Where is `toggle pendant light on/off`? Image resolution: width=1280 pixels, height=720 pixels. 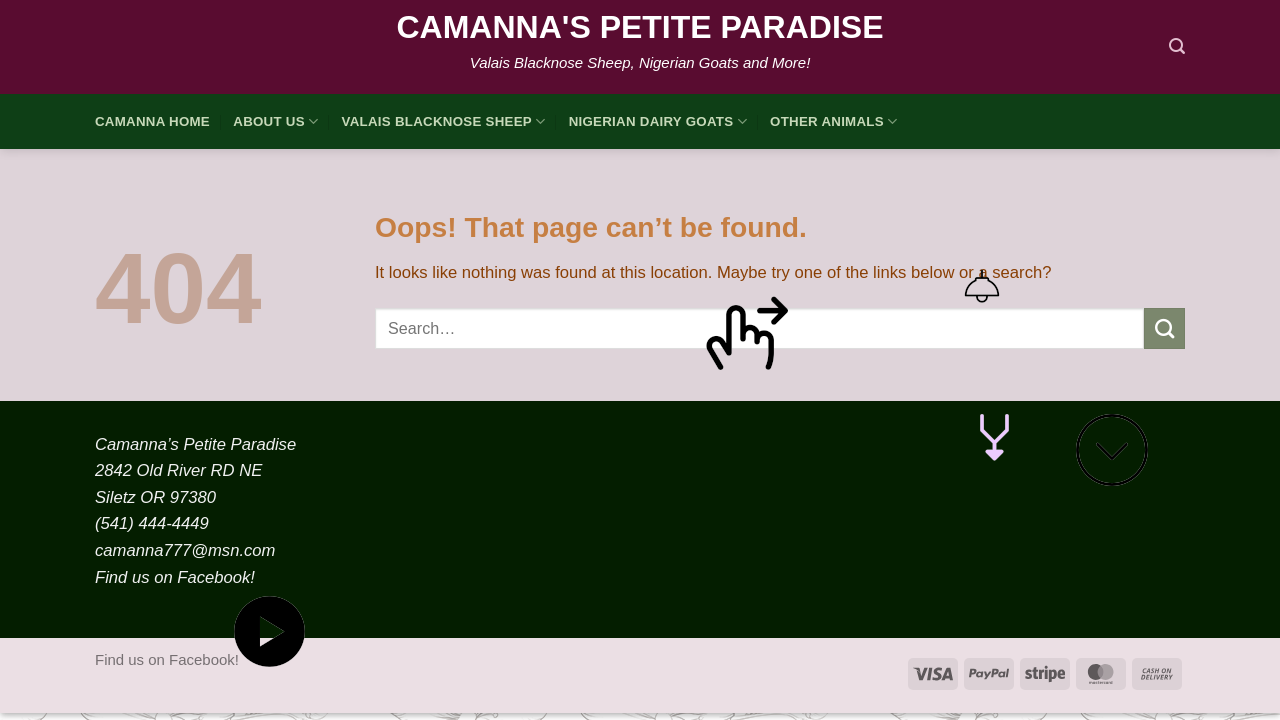 toggle pendant light on/off is located at coordinates (982, 288).